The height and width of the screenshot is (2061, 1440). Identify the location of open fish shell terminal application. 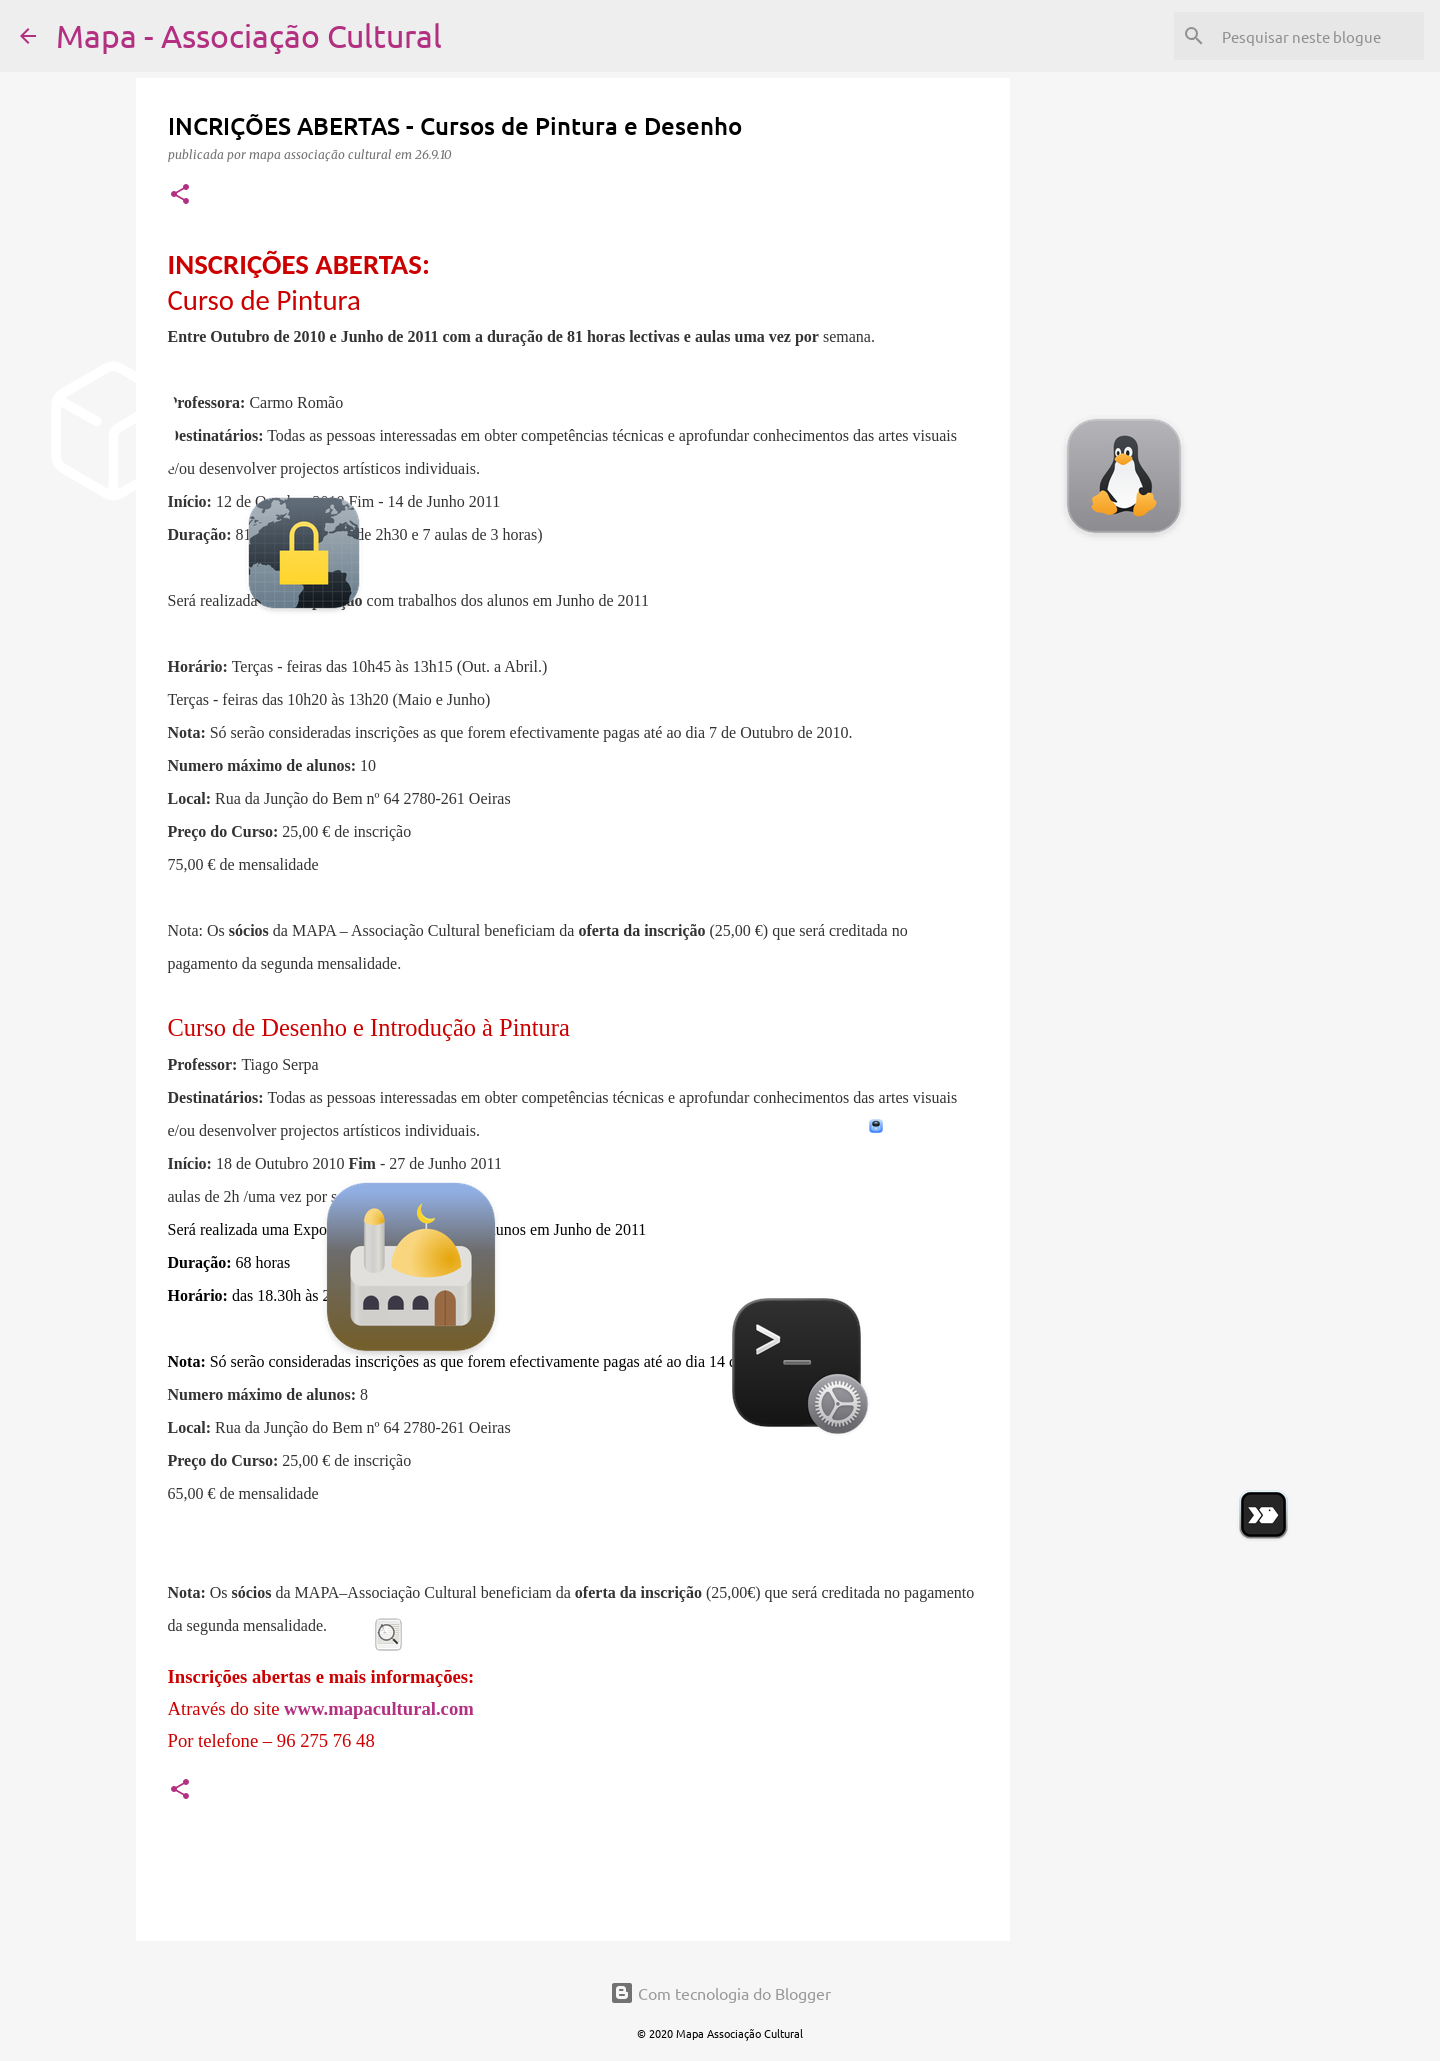
(1263, 1514).